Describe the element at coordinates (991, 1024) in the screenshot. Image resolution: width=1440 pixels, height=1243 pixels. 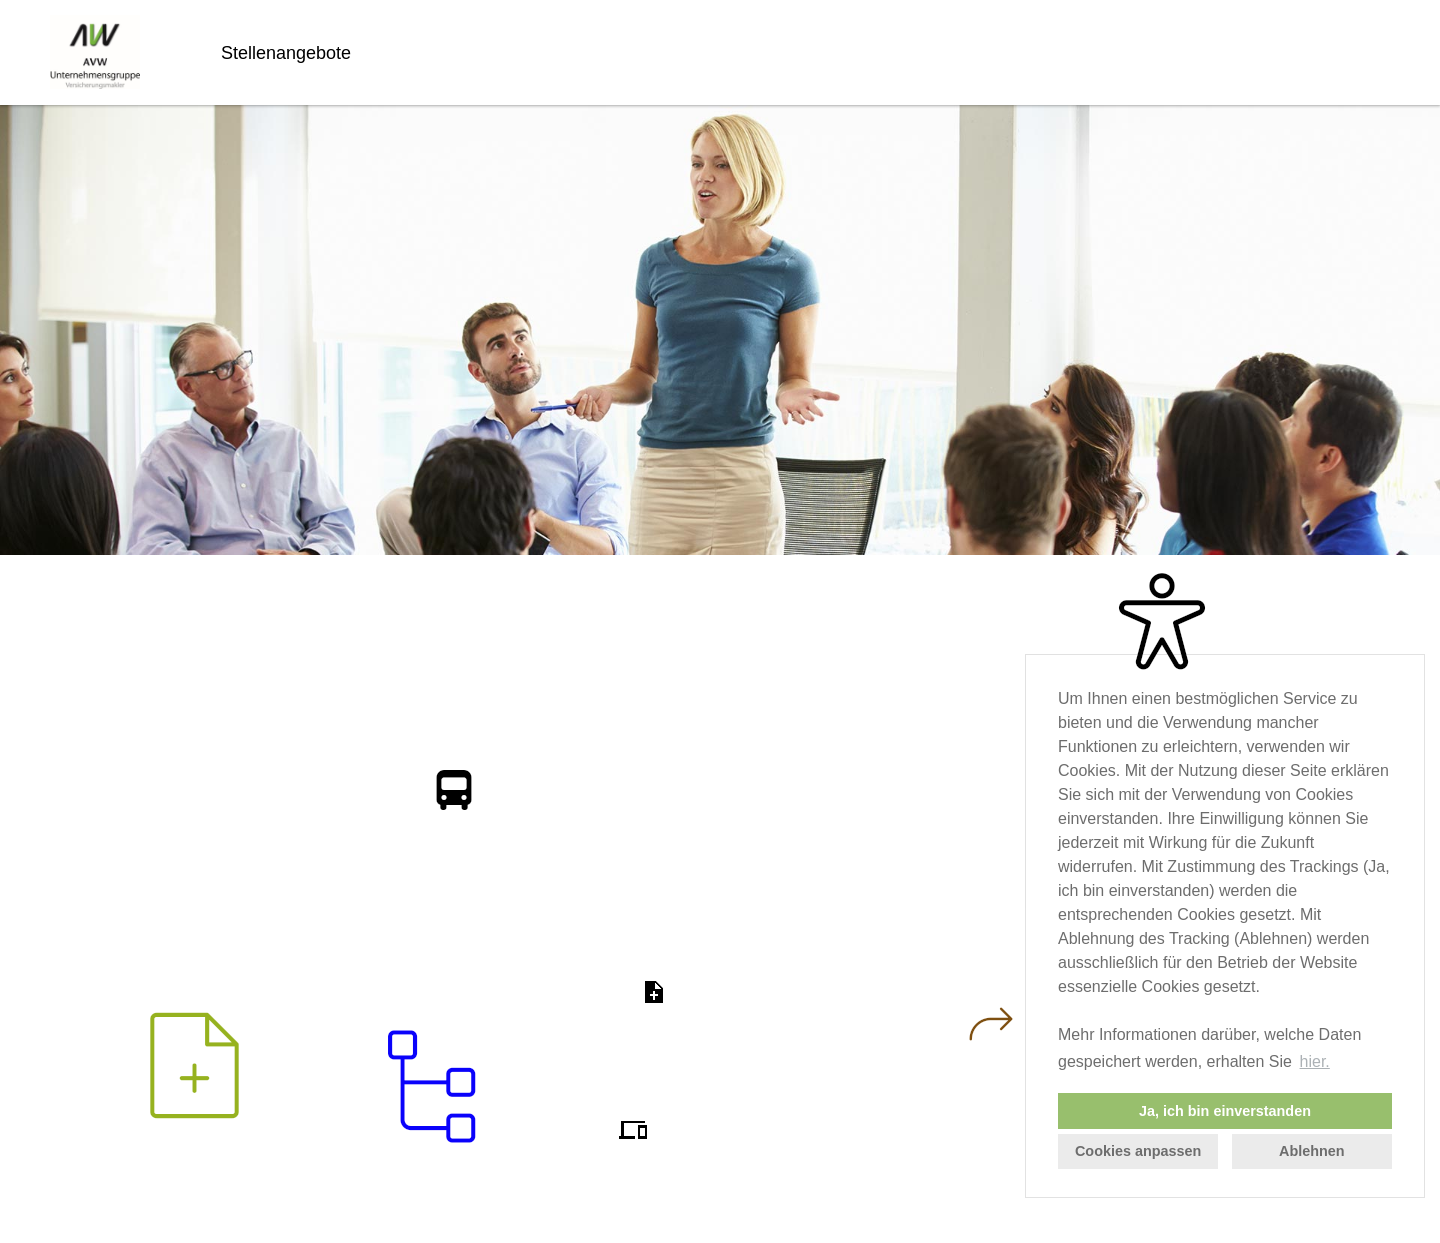
I see `share or forward content` at that location.